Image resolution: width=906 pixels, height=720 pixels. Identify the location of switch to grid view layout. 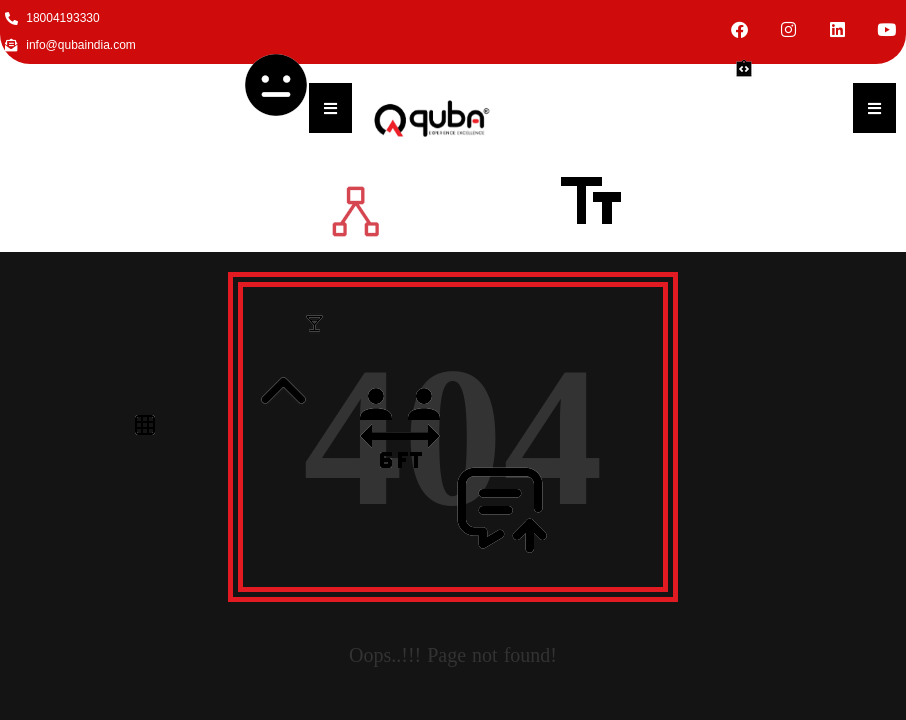
(145, 425).